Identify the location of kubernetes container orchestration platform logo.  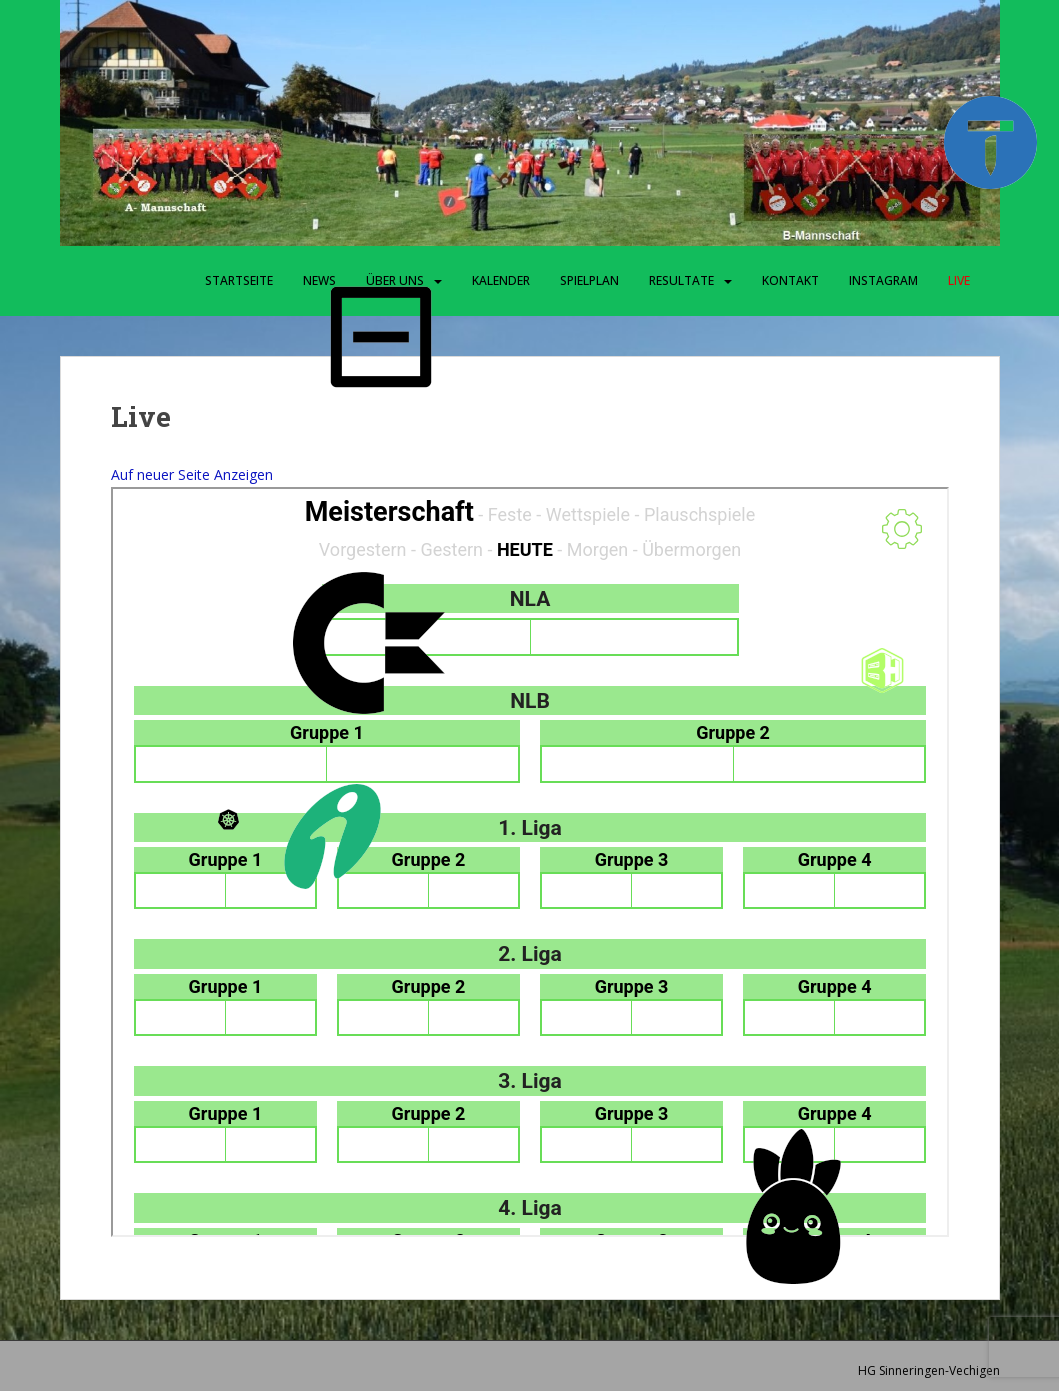
(228, 819).